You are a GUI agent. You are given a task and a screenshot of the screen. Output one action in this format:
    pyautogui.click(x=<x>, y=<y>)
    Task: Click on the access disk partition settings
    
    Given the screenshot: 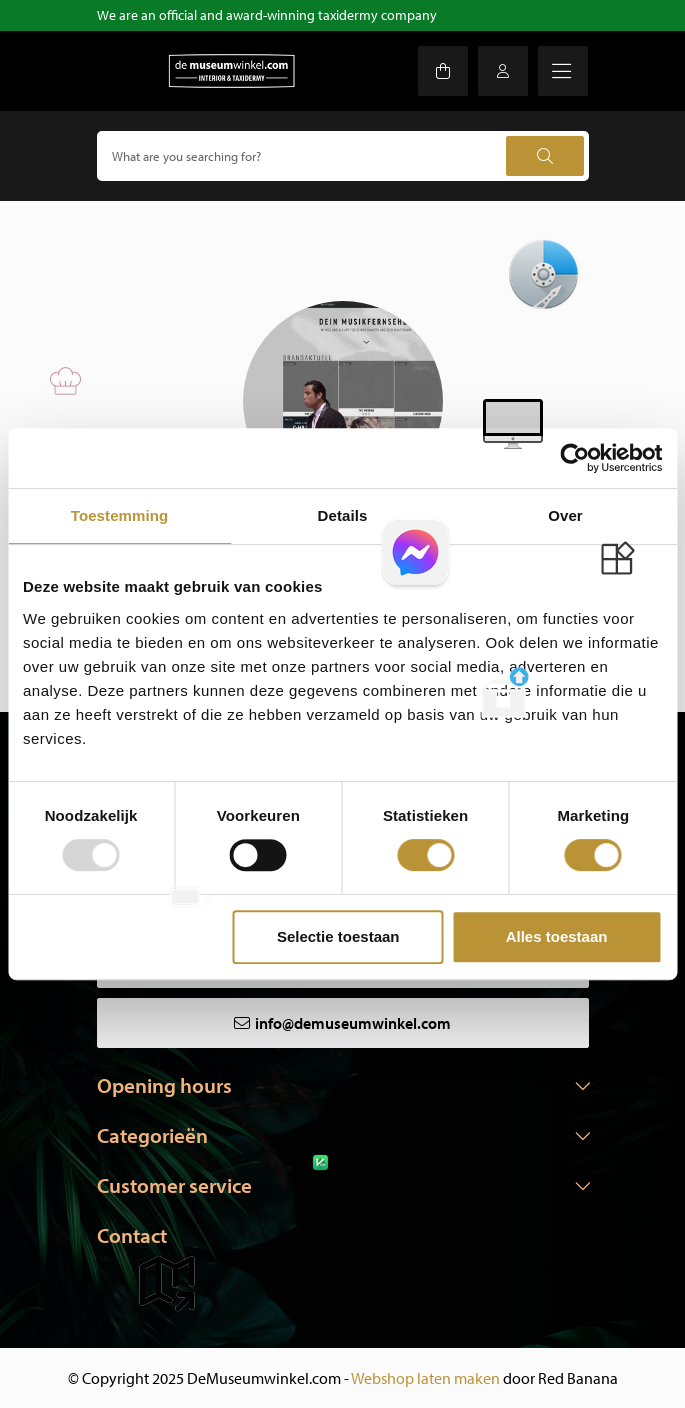 What is the action you would take?
    pyautogui.click(x=543, y=274)
    